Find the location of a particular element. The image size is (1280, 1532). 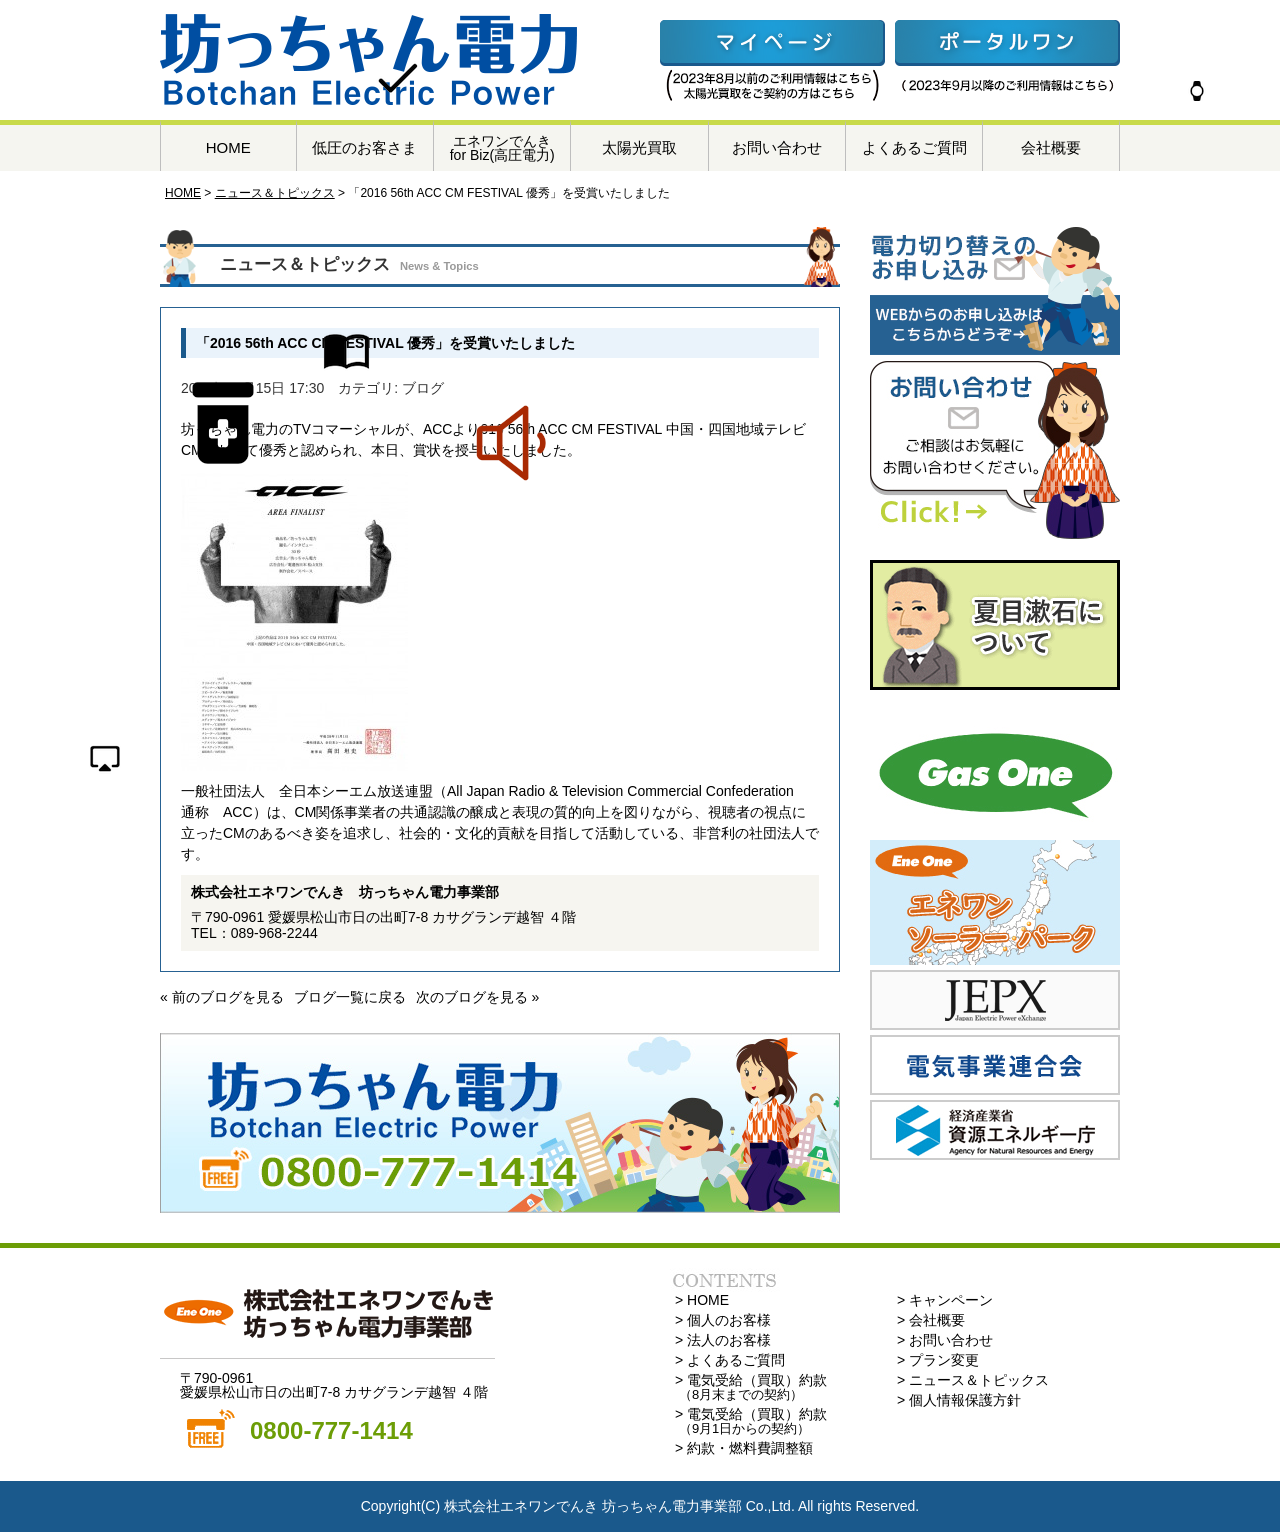

adjust volume to low level is located at coordinates (517, 443).